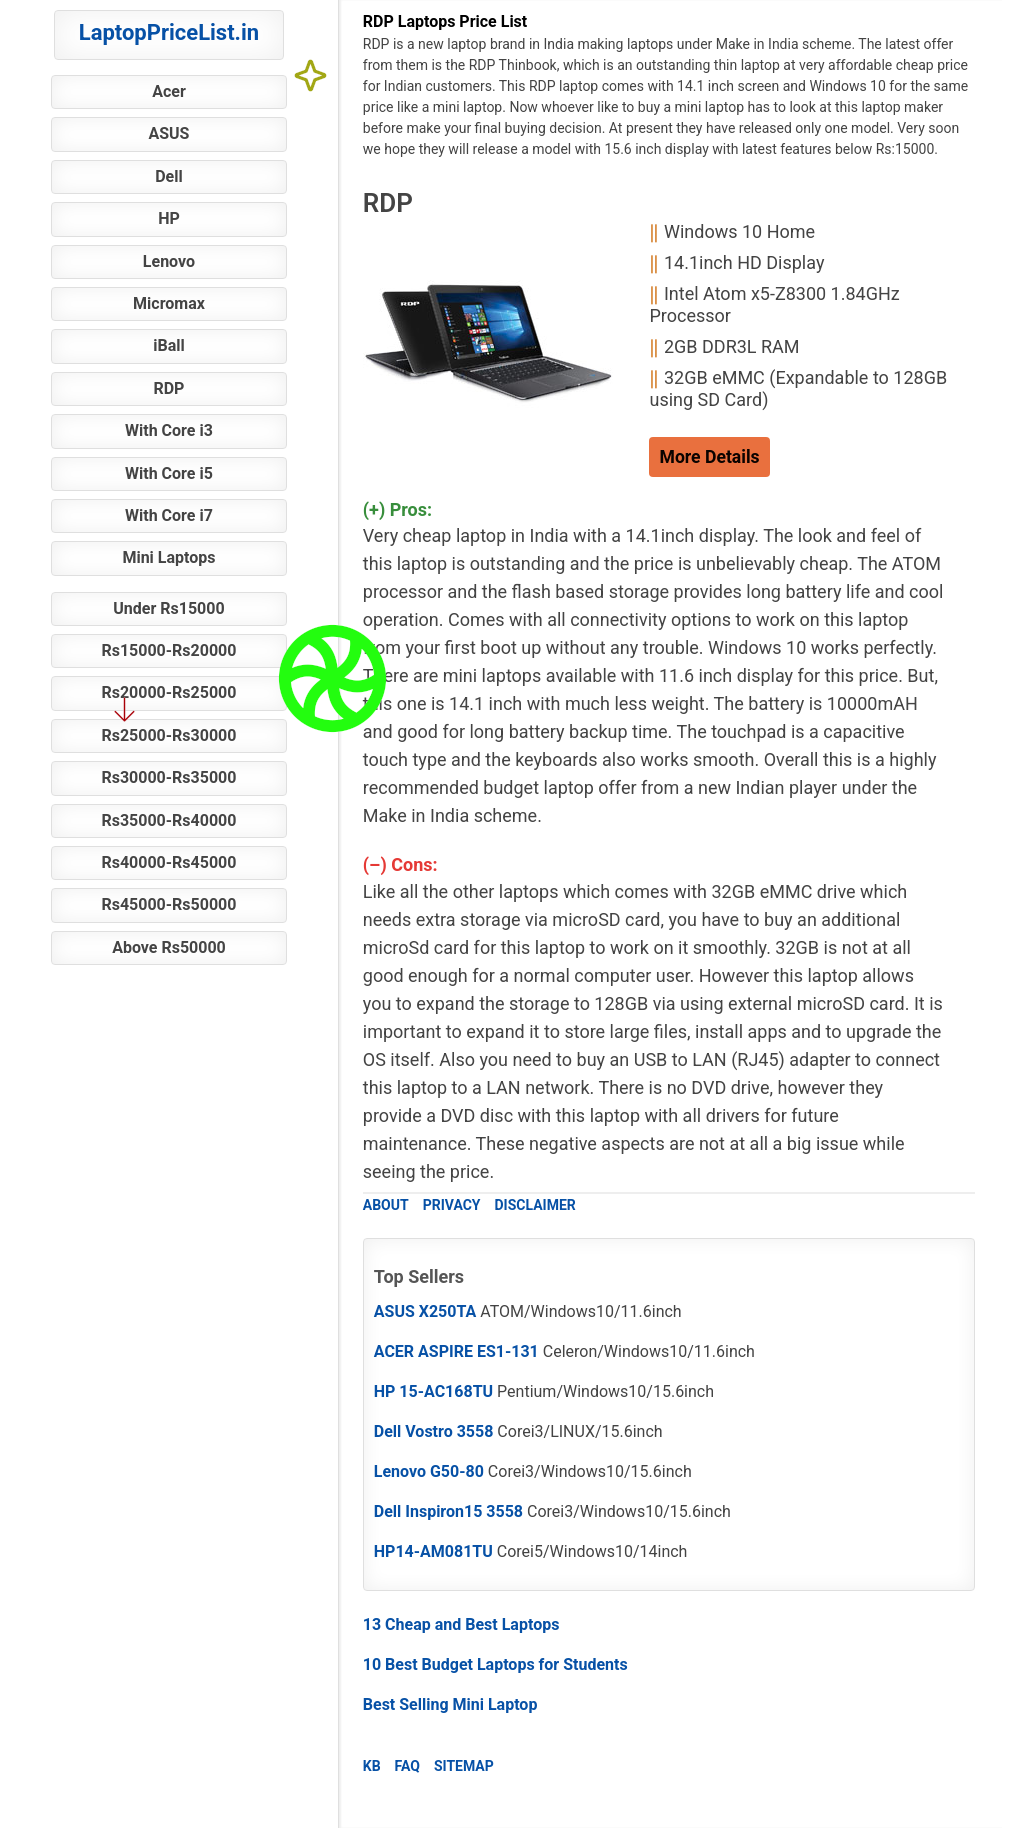 The image size is (1024, 1828). Describe the element at coordinates (332, 678) in the screenshot. I see `indicates loading or processing in progress` at that location.